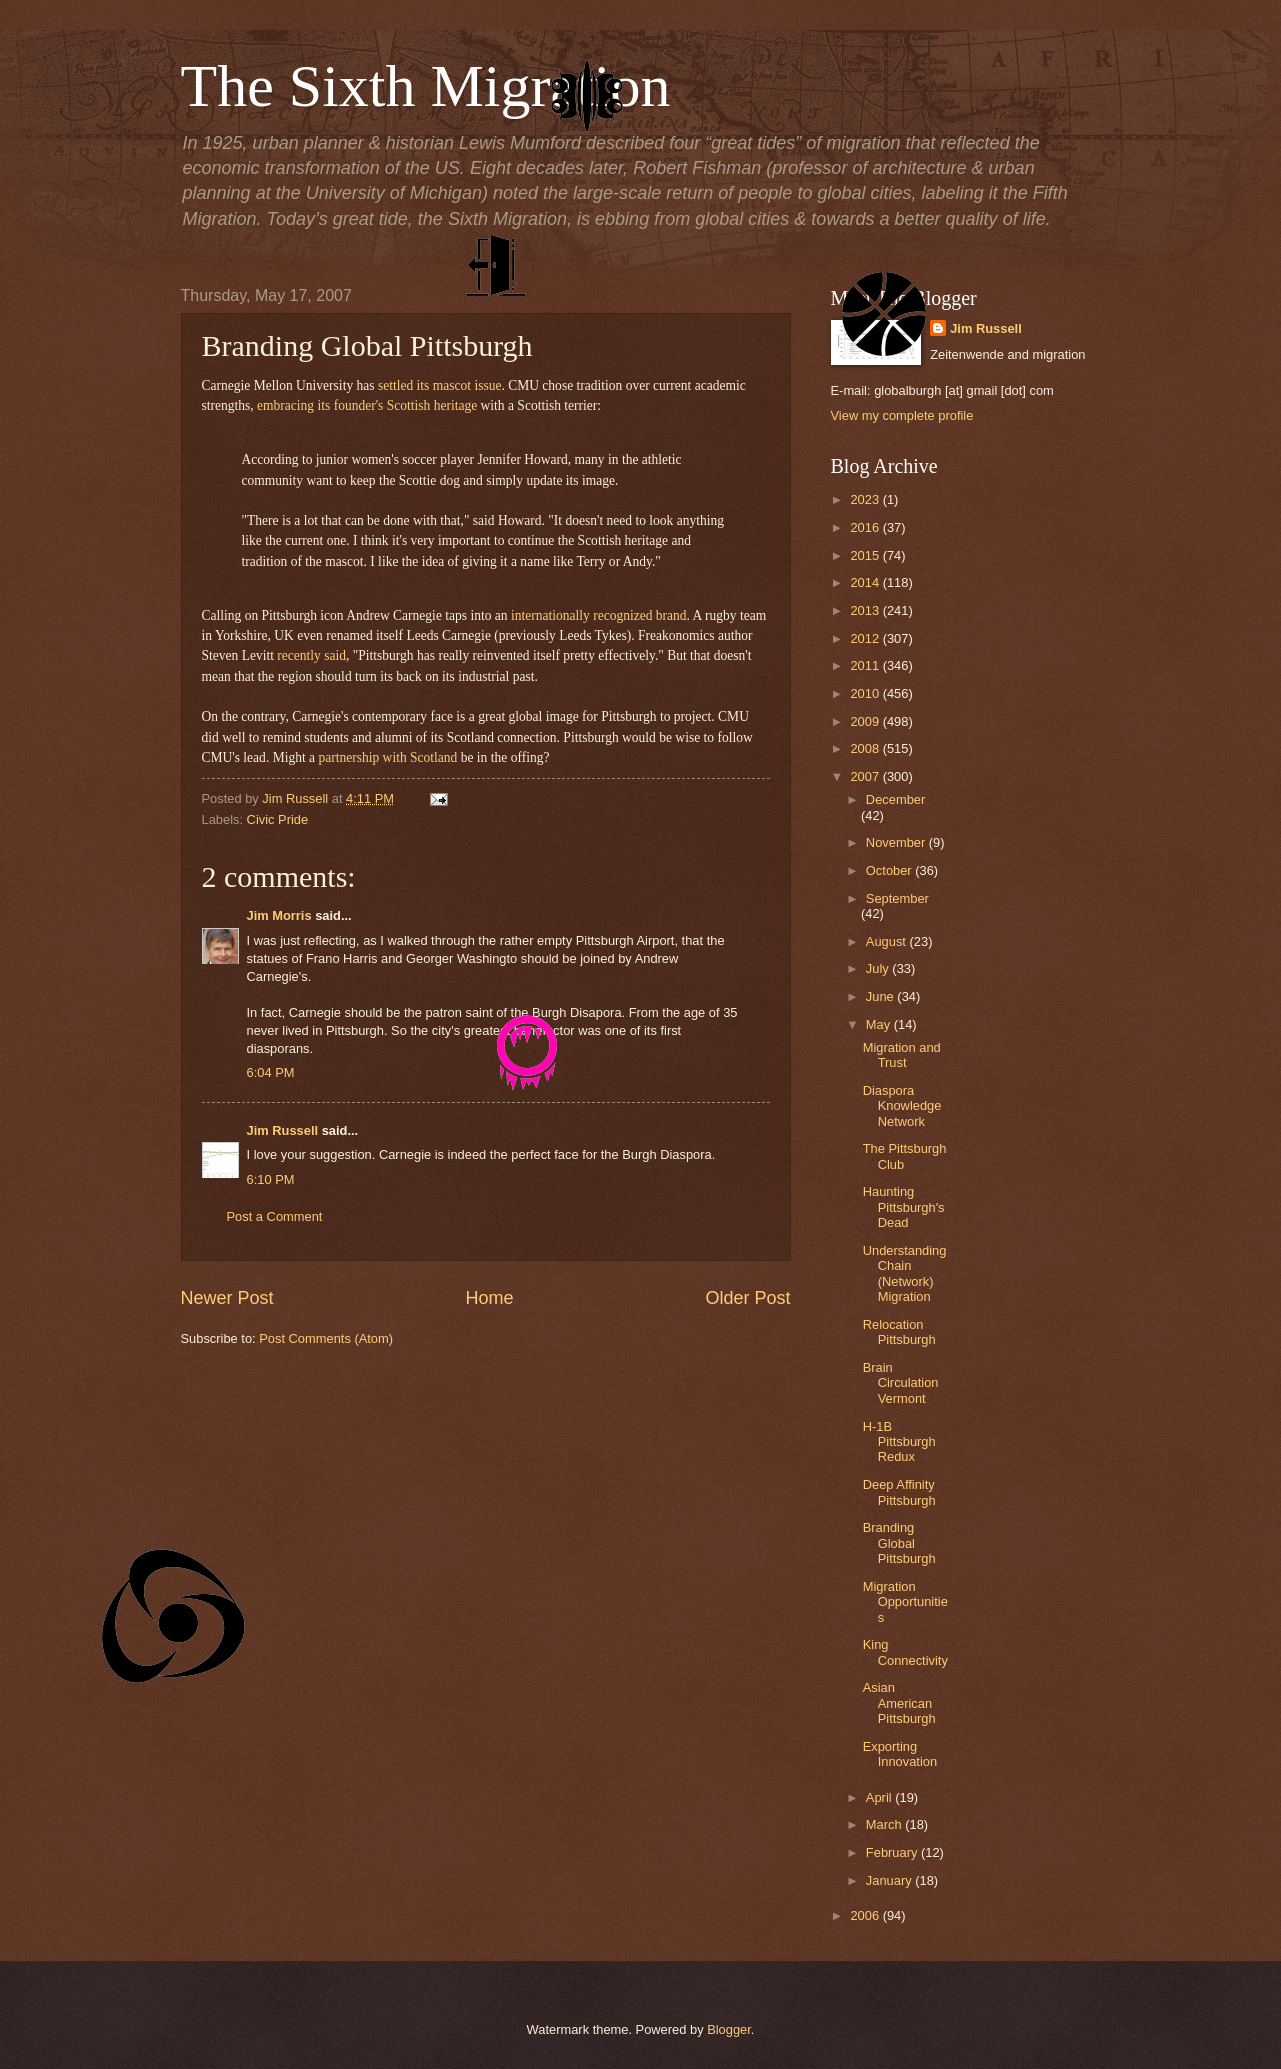 The height and width of the screenshot is (2069, 1281). Describe the element at coordinates (587, 96) in the screenshot. I see `abstract game element or power-up indicator` at that location.